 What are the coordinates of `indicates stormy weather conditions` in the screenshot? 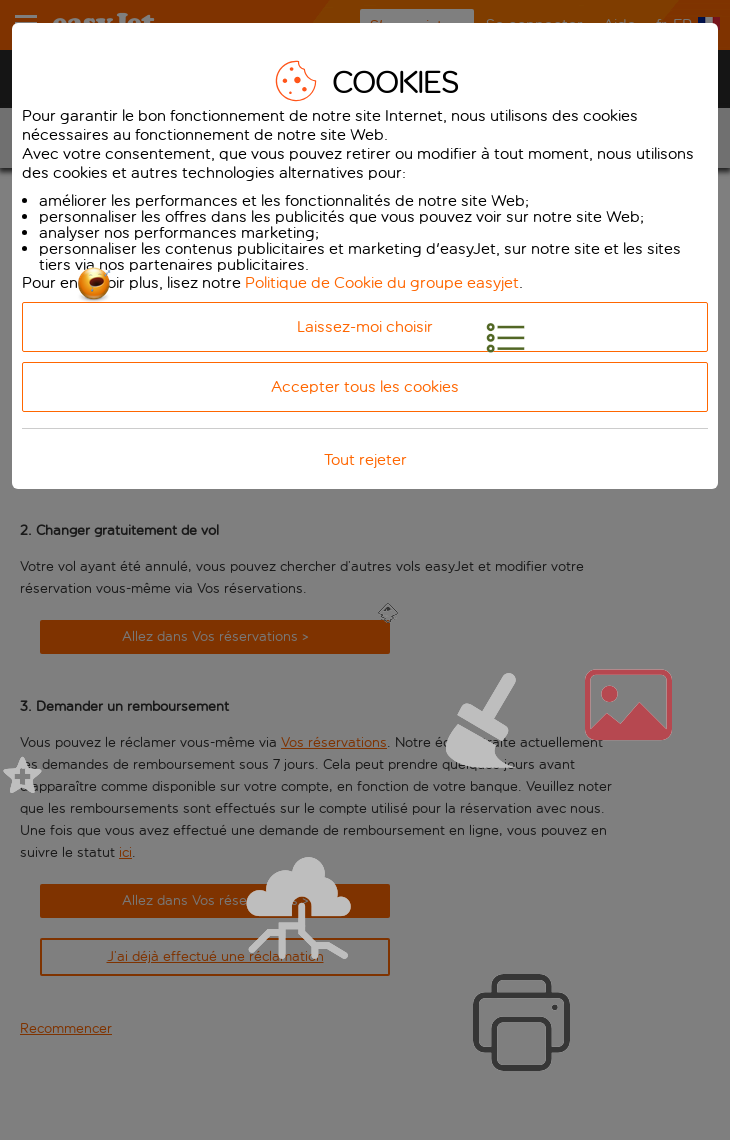 It's located at (298, 909).